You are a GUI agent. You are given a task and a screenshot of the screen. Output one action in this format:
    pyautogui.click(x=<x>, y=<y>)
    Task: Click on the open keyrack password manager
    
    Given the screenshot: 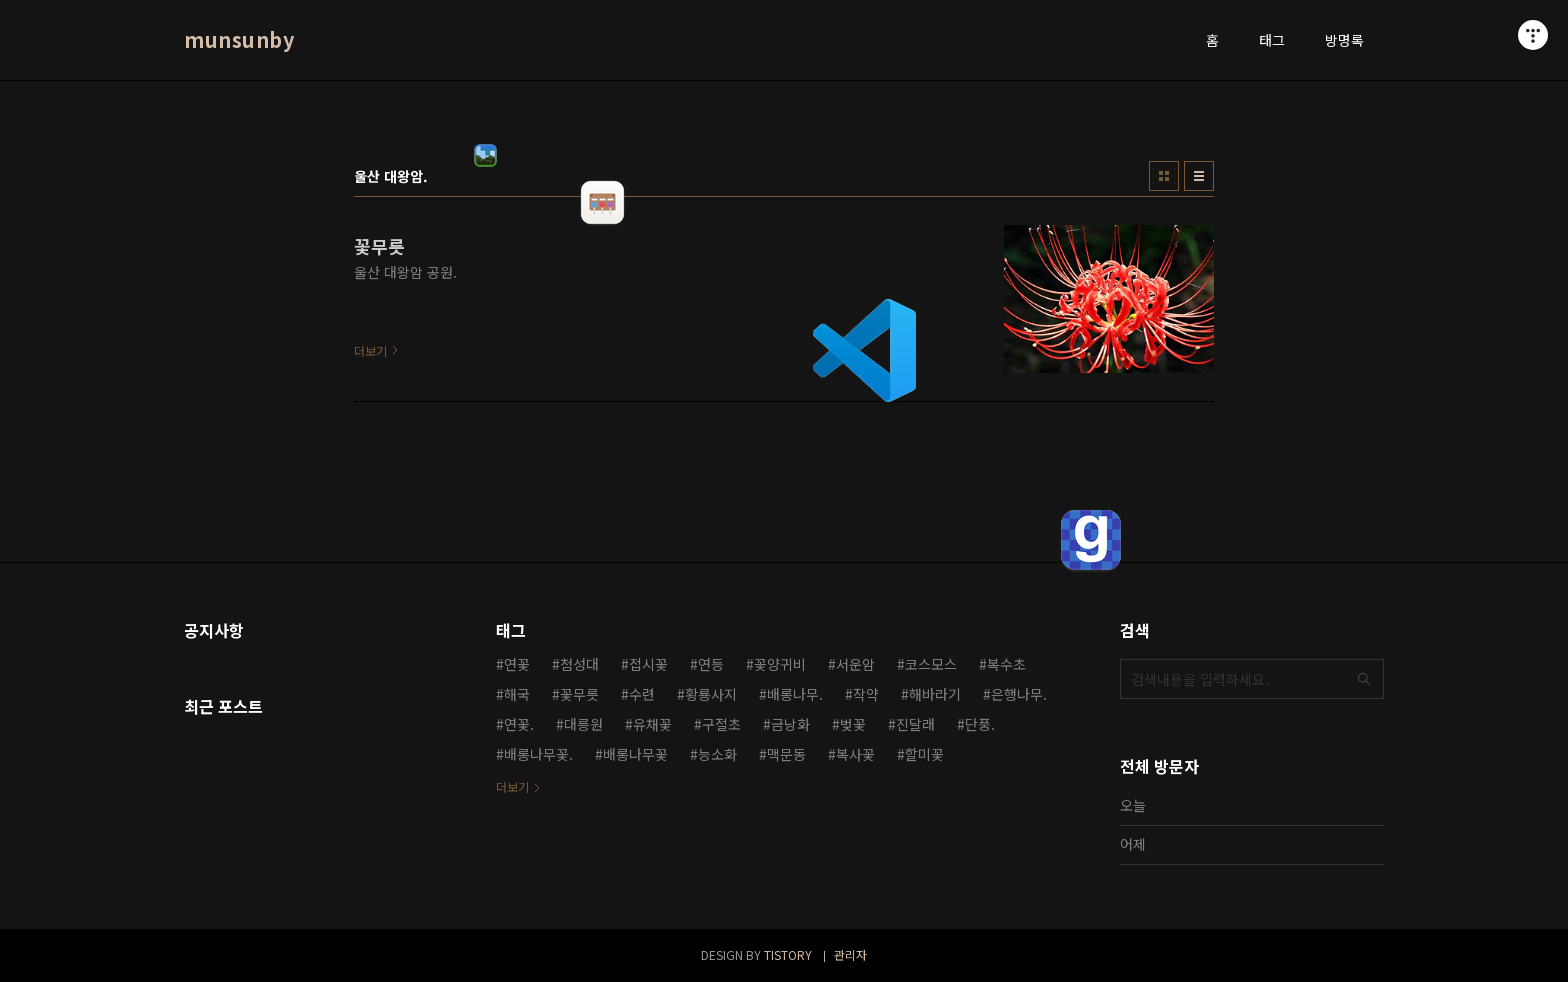 What is the action you would take?
    pyautogui.click(x=602, y=202)
    